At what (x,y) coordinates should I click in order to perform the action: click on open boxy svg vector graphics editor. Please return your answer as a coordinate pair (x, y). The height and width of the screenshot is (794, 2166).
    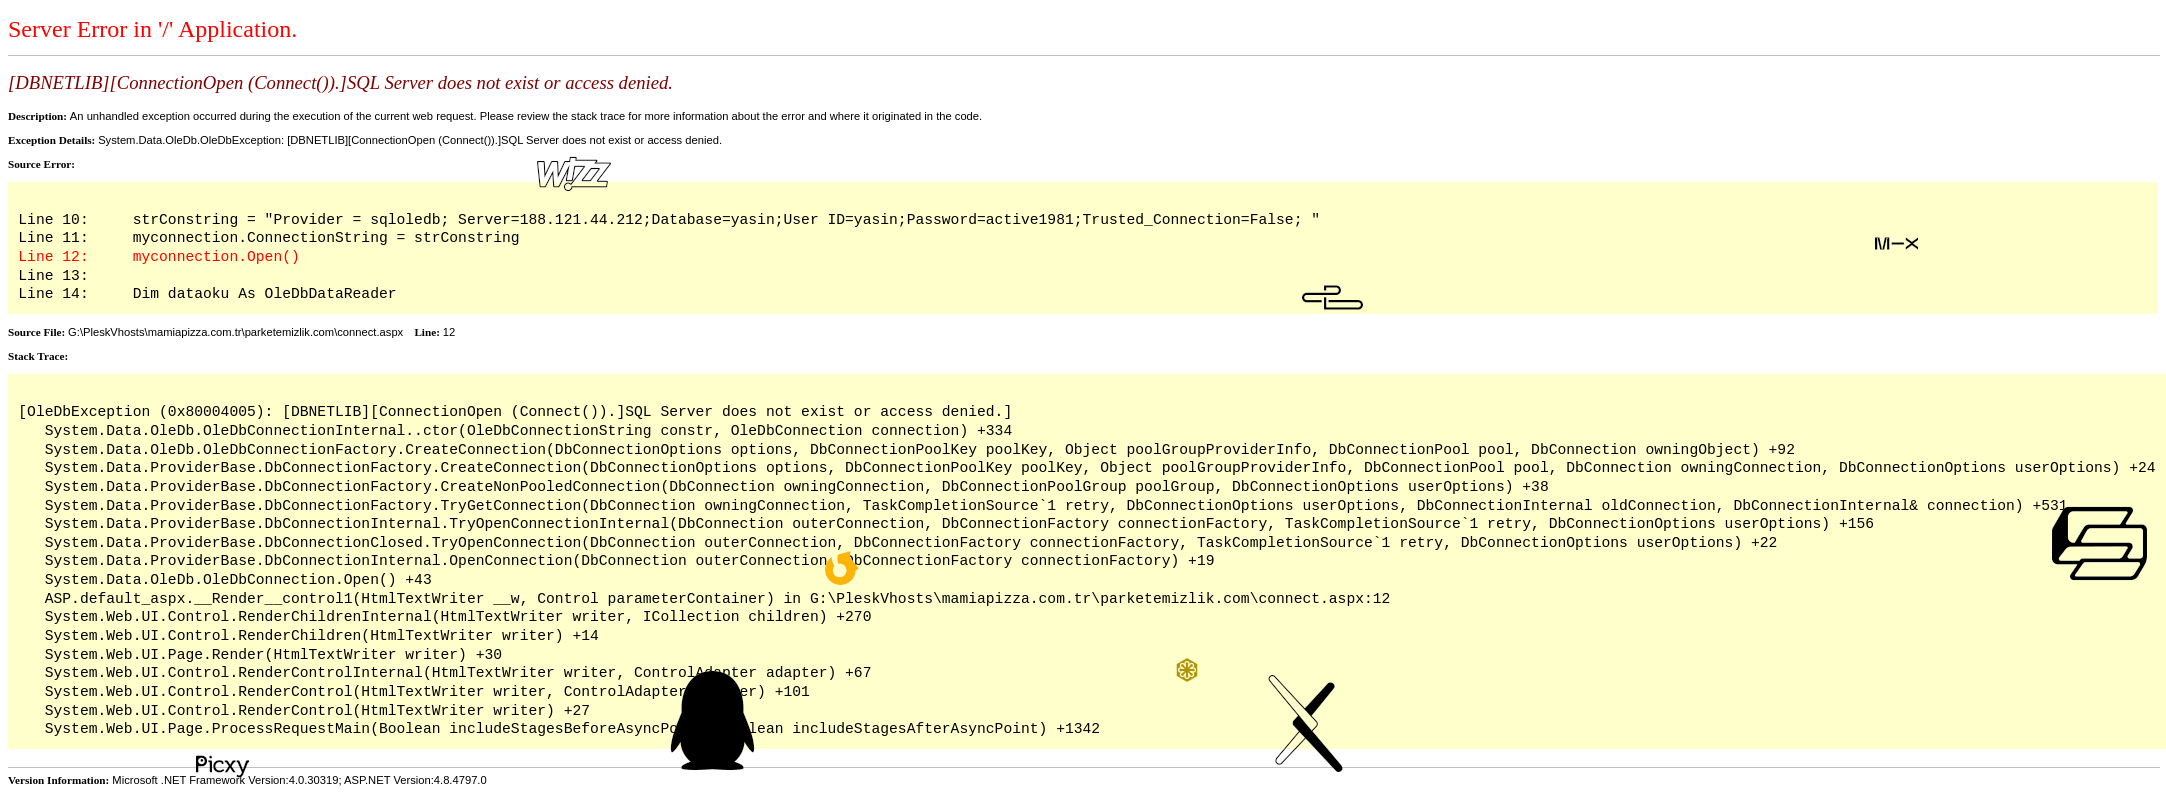
    Looking at the image, I should click on (1187, 670).